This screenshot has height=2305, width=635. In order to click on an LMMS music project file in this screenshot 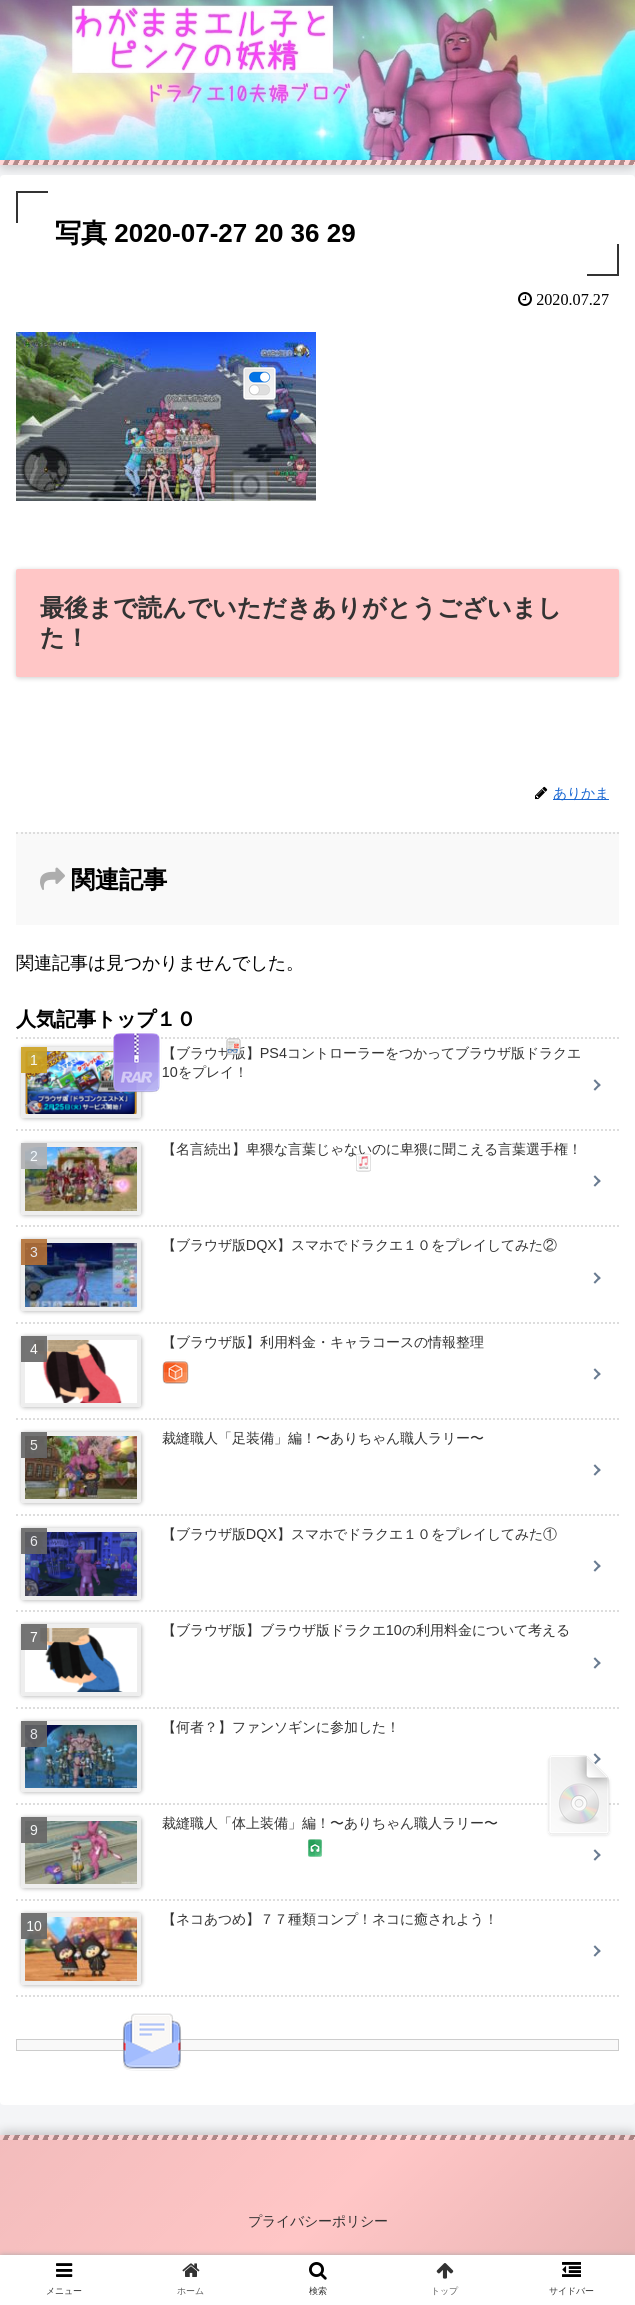, I will do `click(315, 1848)`.